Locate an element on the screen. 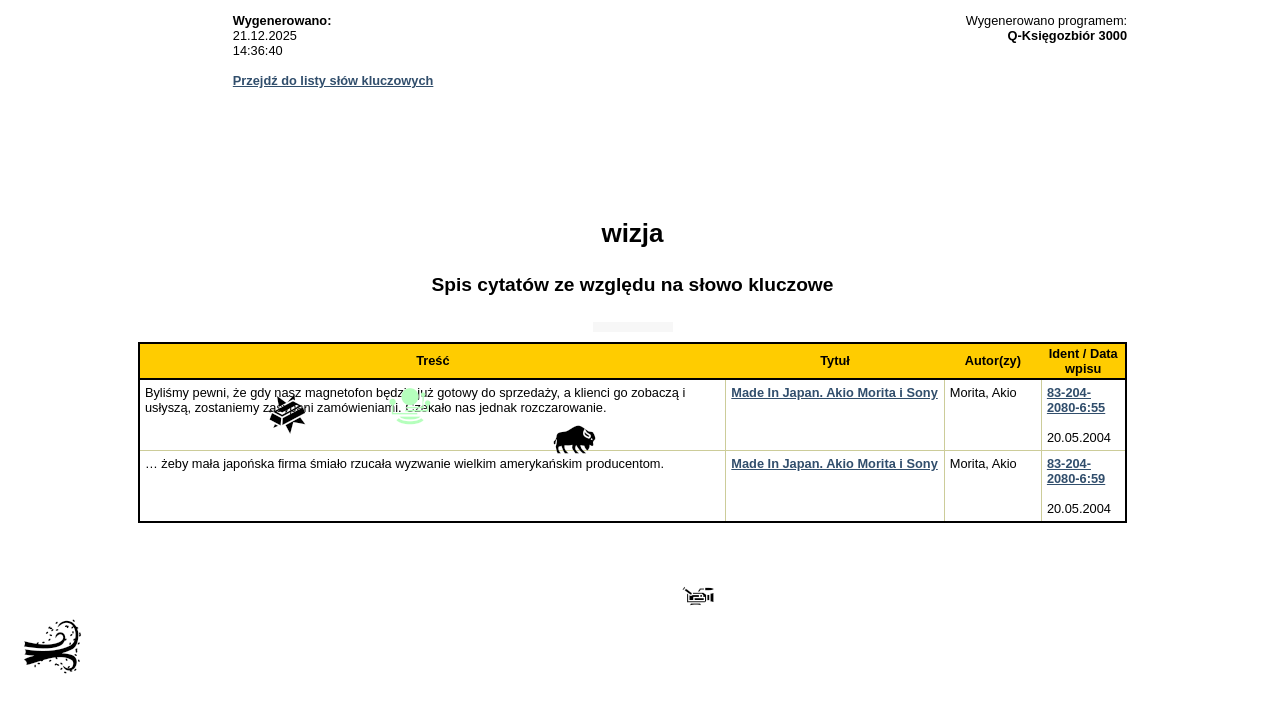 This screenshot has height=720, width=1265. indicates sandstorm or dust storm weather condition is located at coordinates (52, 646).